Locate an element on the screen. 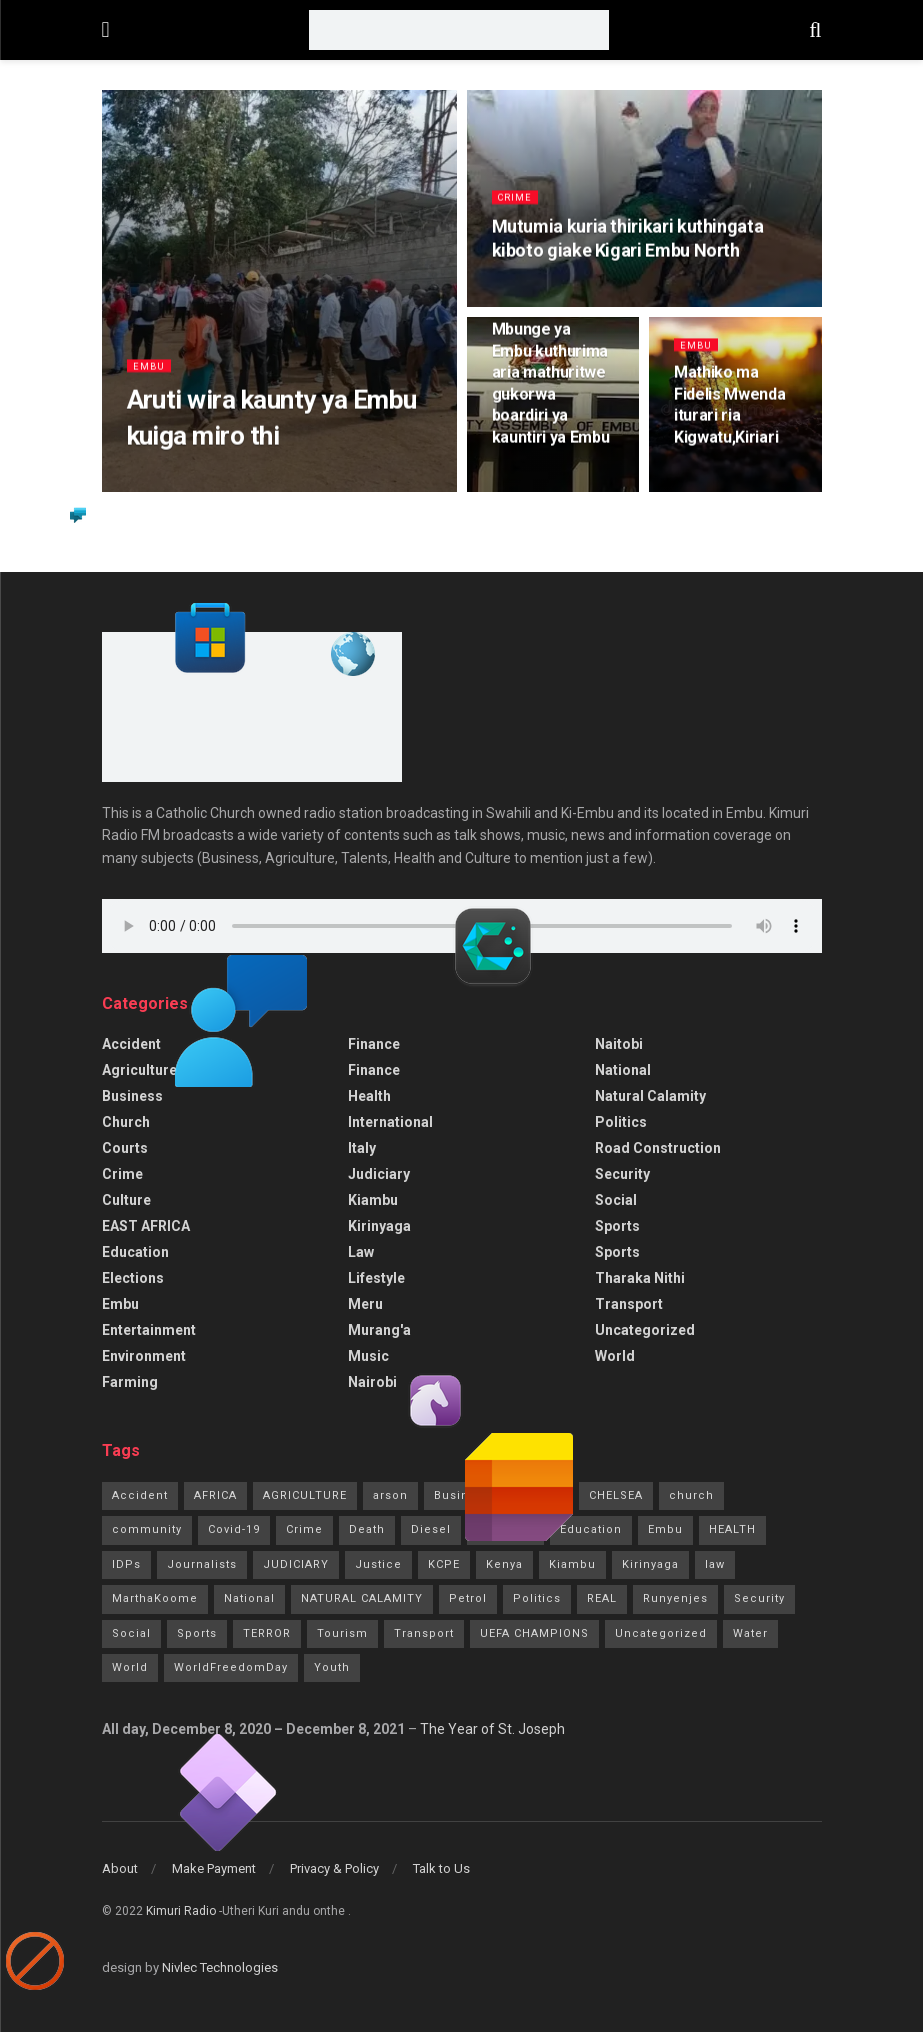 The height and width of the screenshot is (2032, 923). open microsoft power apps operations is located at coordinates (225, 1792).